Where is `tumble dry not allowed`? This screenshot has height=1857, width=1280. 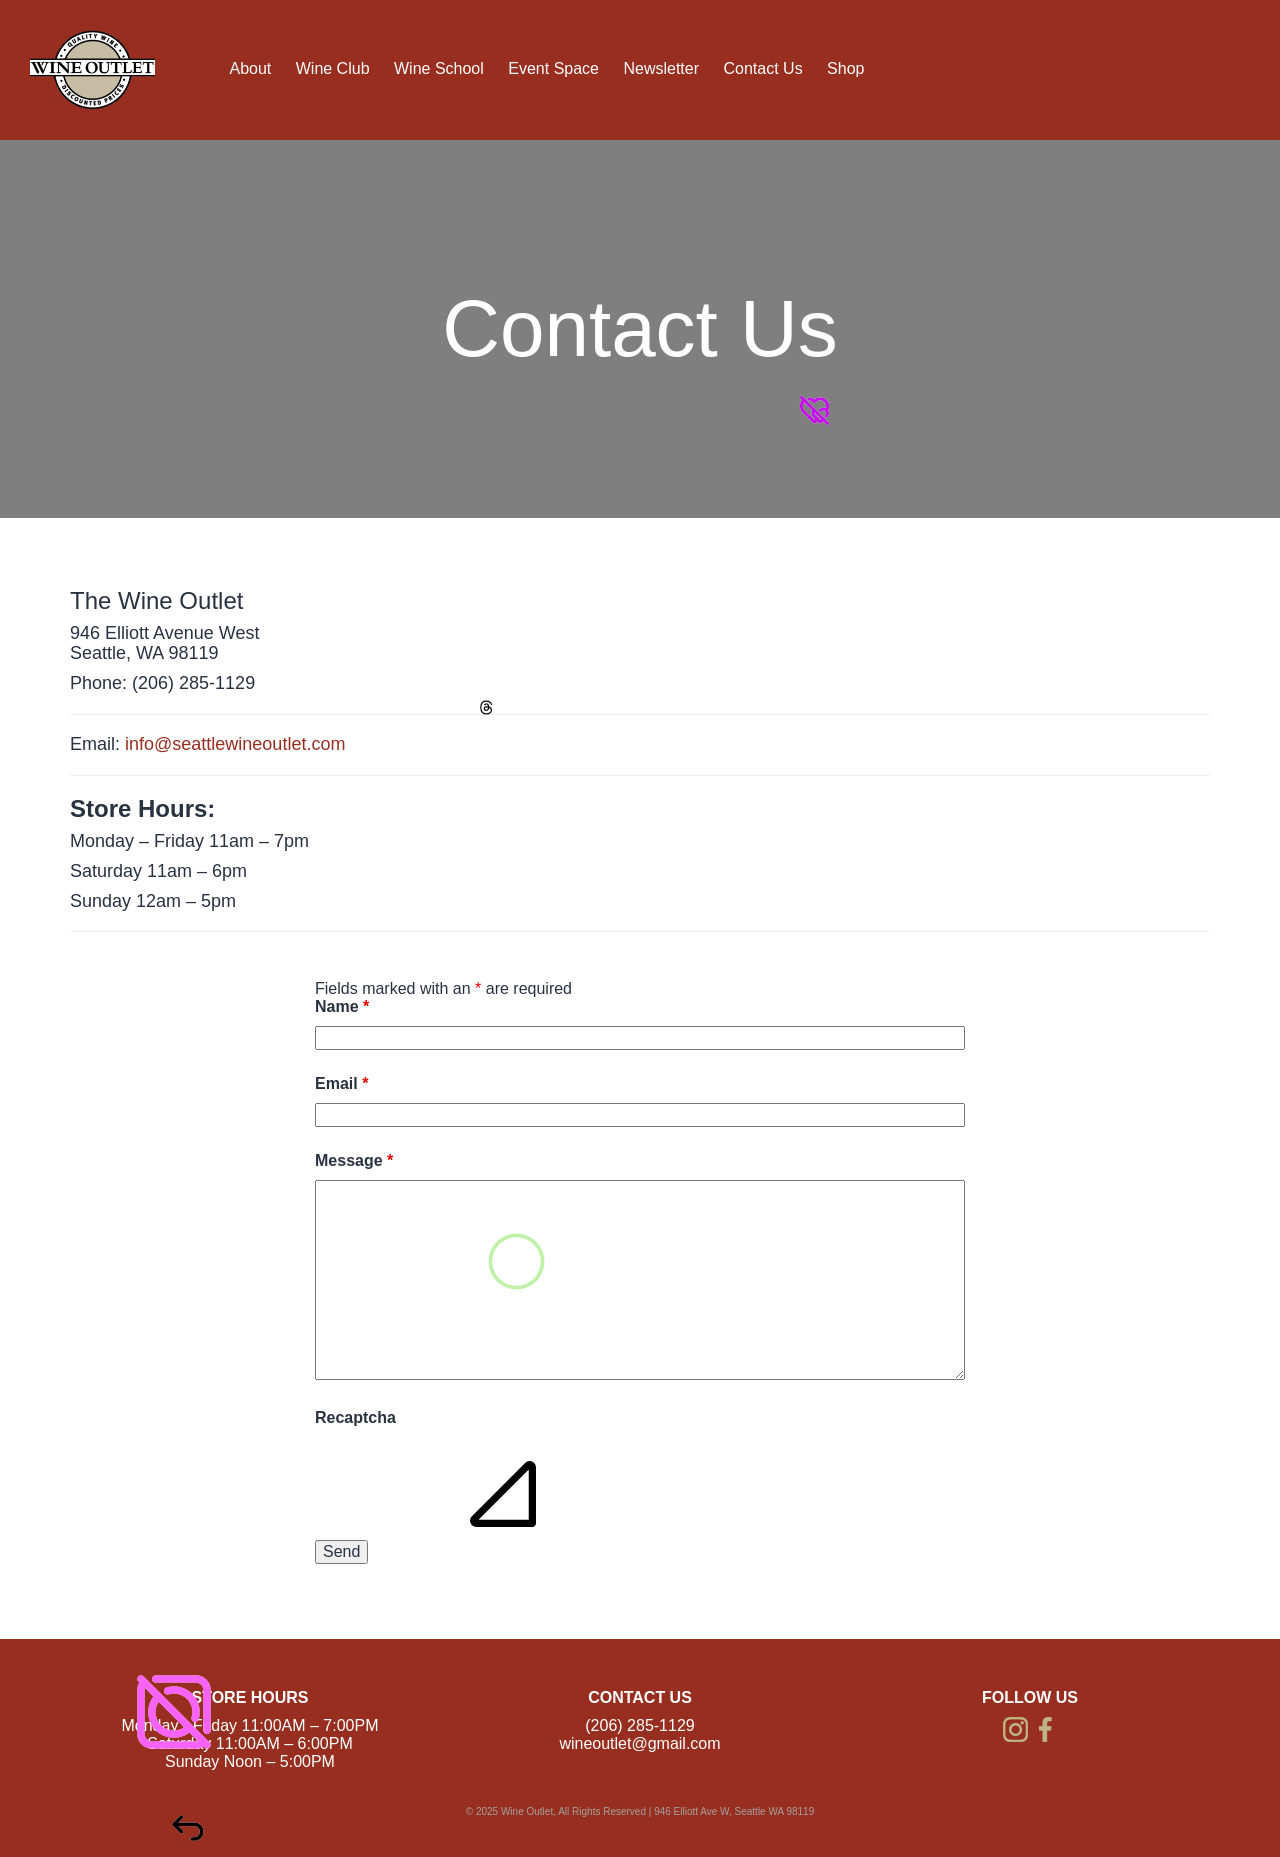
tumble dry not allowed is located at coordinates (174, 1712).